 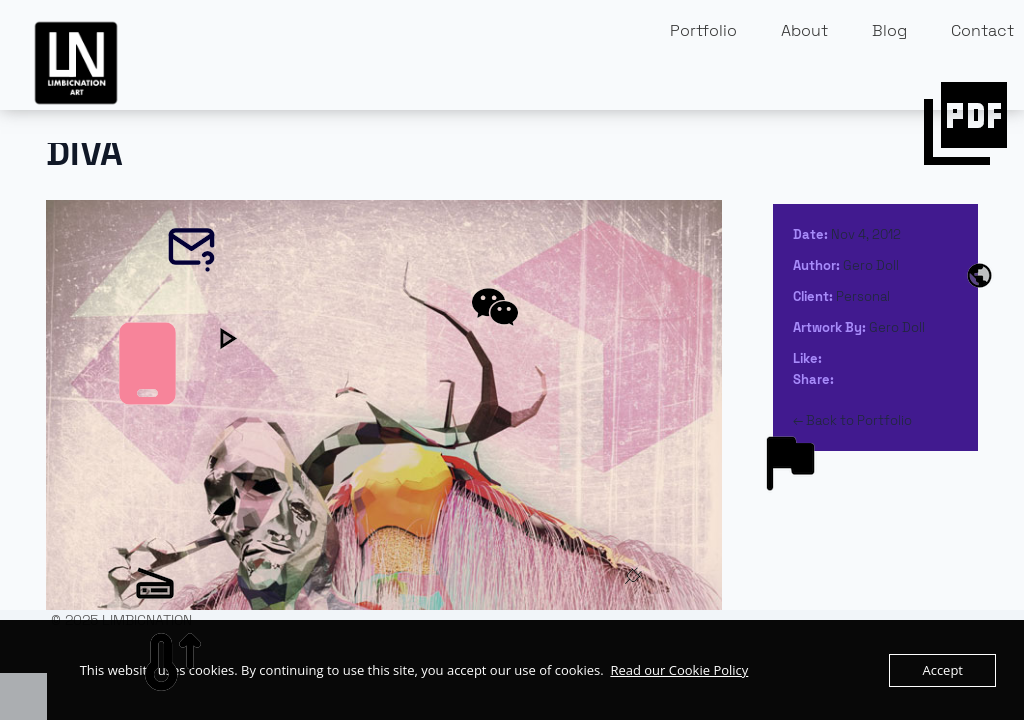 What do you see at coordinates (965, 123) in the screenshot?
I see `save or export as PDF` at bounding box center [965, 123].